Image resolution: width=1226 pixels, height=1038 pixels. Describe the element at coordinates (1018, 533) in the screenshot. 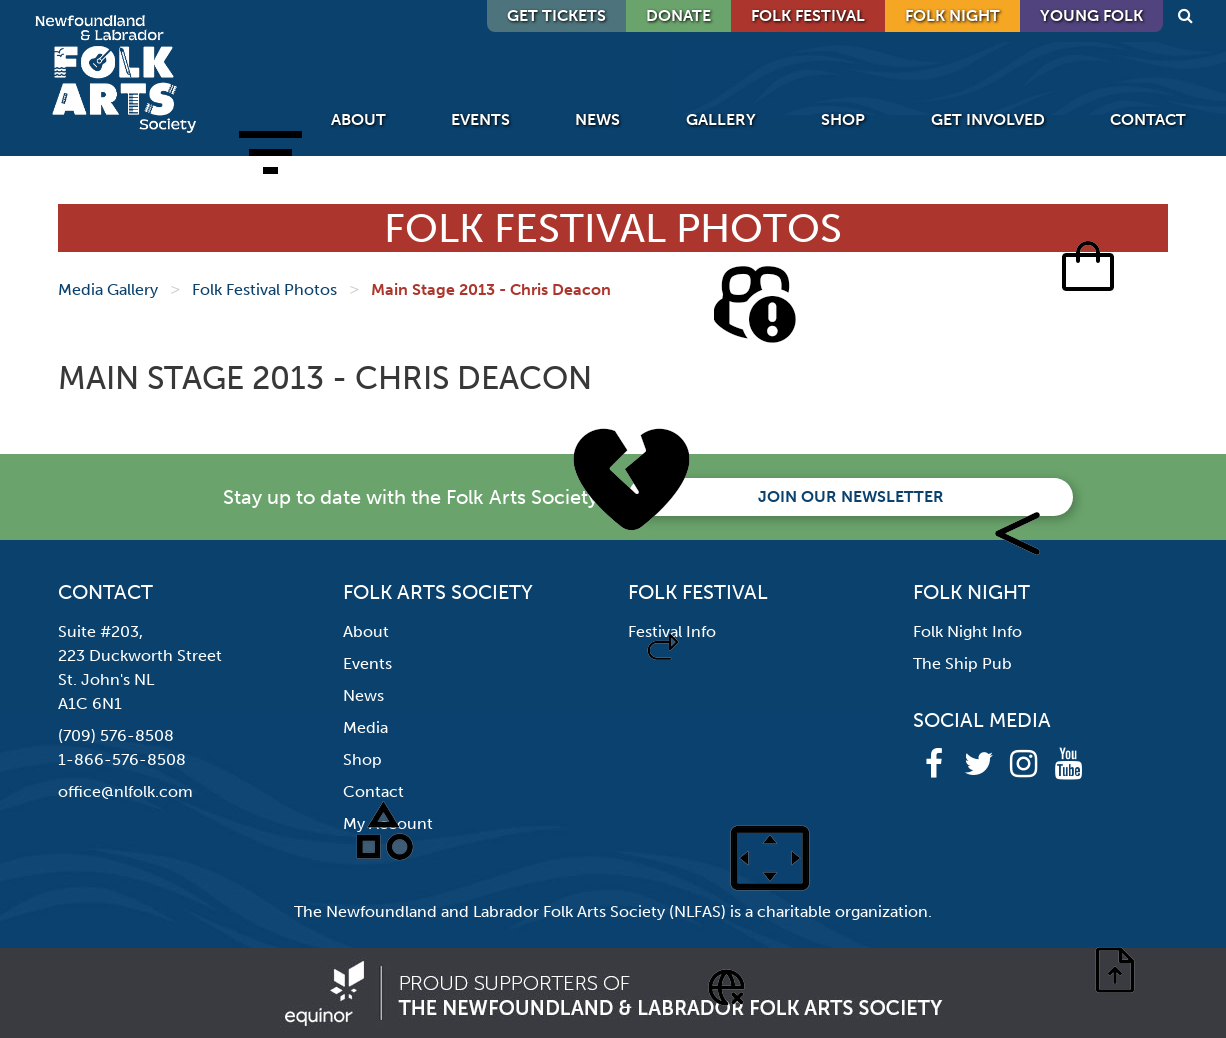

I see `go back to the previous screen` at that location.